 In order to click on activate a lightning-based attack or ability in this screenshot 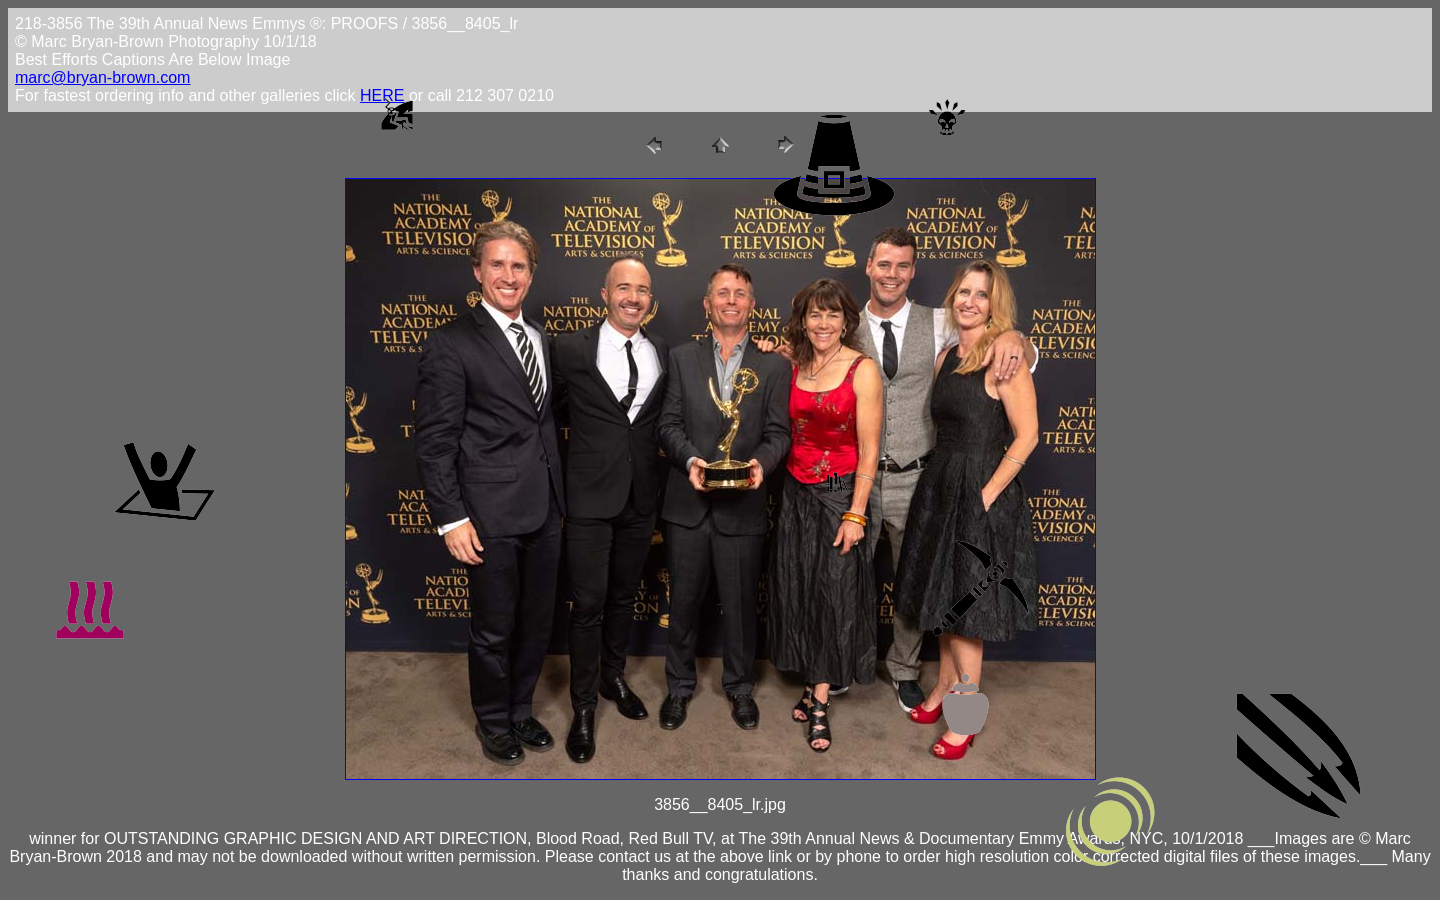, I will do `click(397, 114)`.